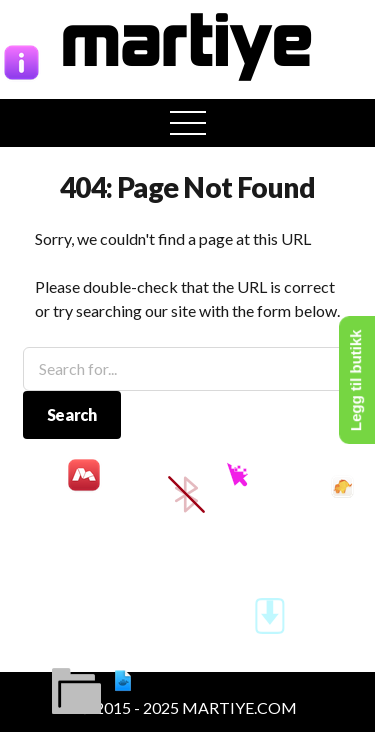 Image resolution: width=375 pixels, height=732 pixels. I want to click on access desktop folder, so click(76, 689).